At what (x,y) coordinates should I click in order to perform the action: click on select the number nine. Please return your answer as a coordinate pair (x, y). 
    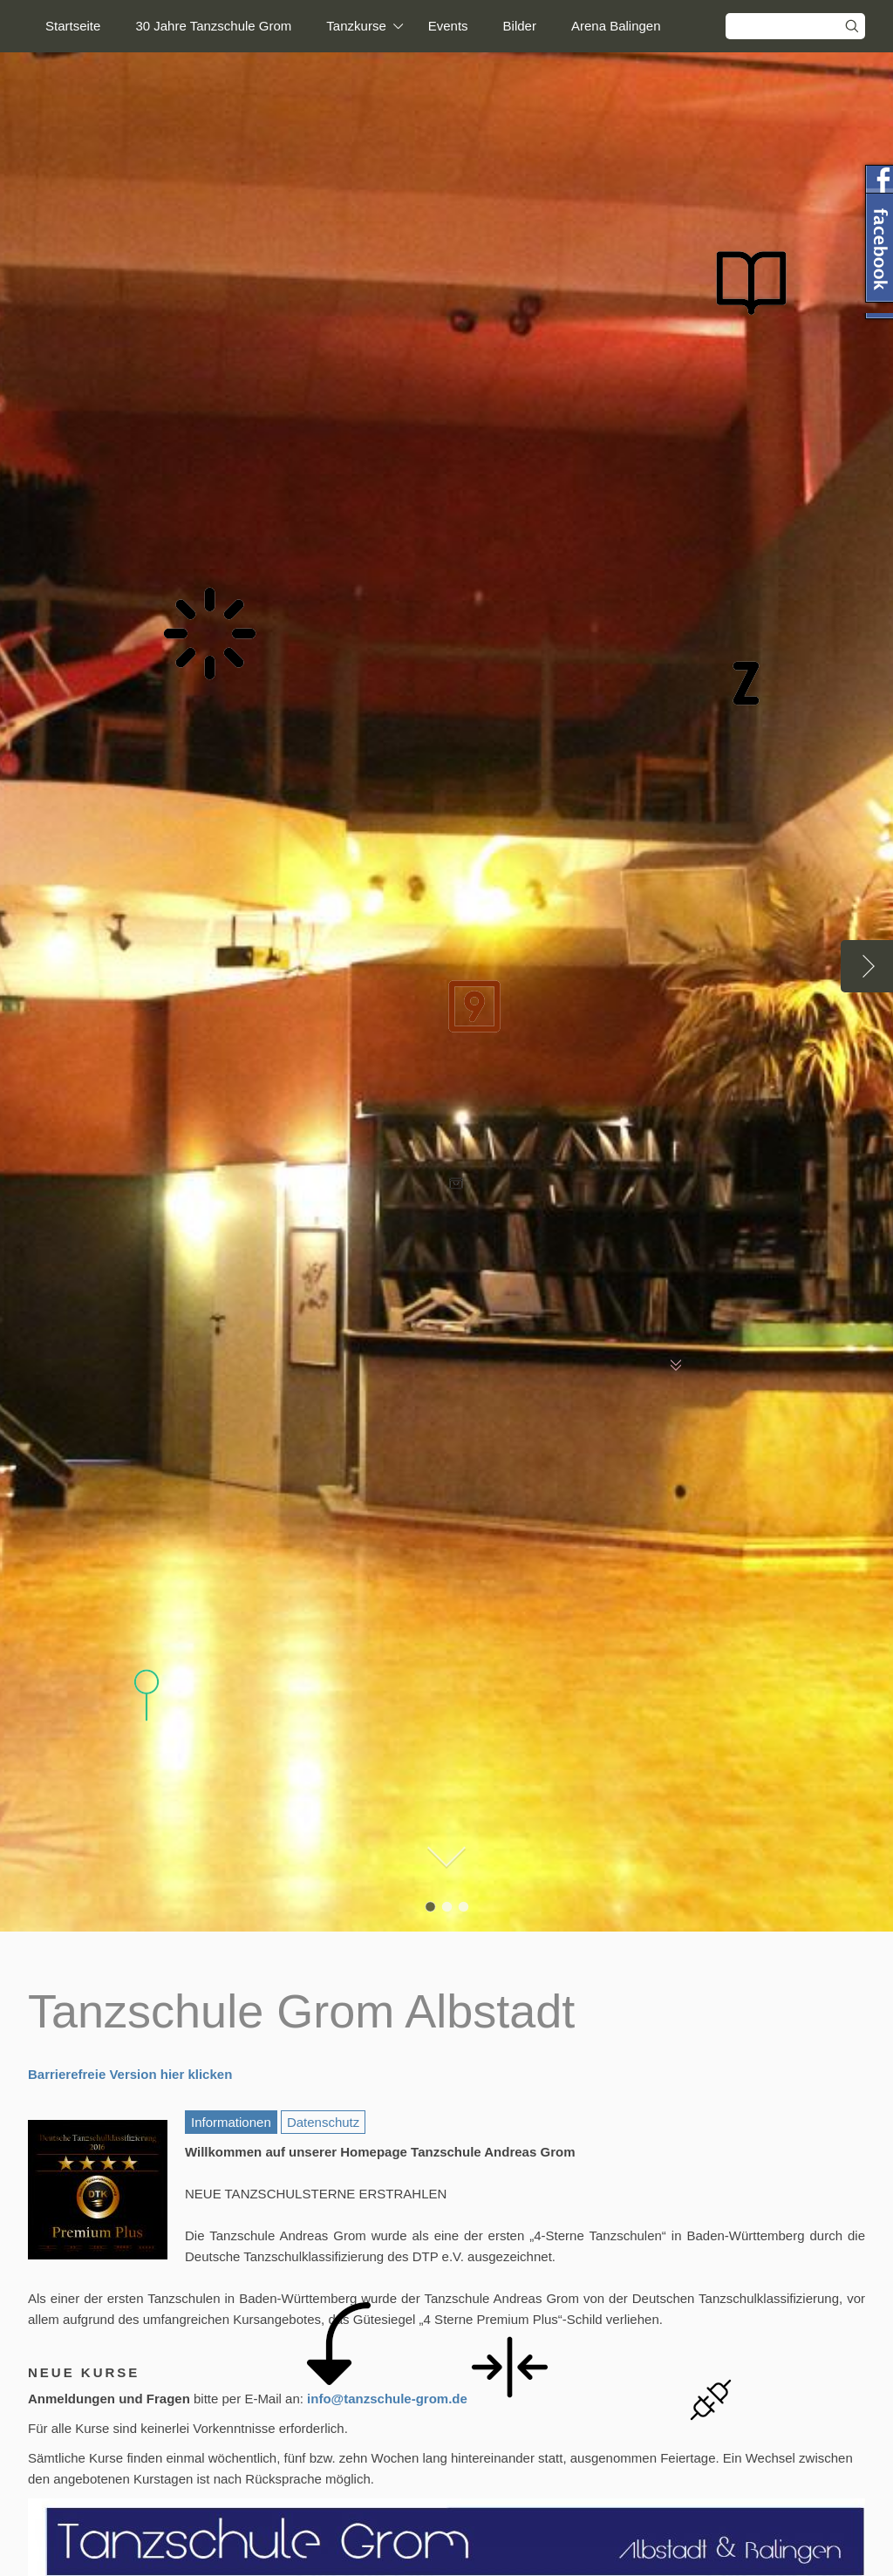
    Looking at the image, I should click on (474, 1006).